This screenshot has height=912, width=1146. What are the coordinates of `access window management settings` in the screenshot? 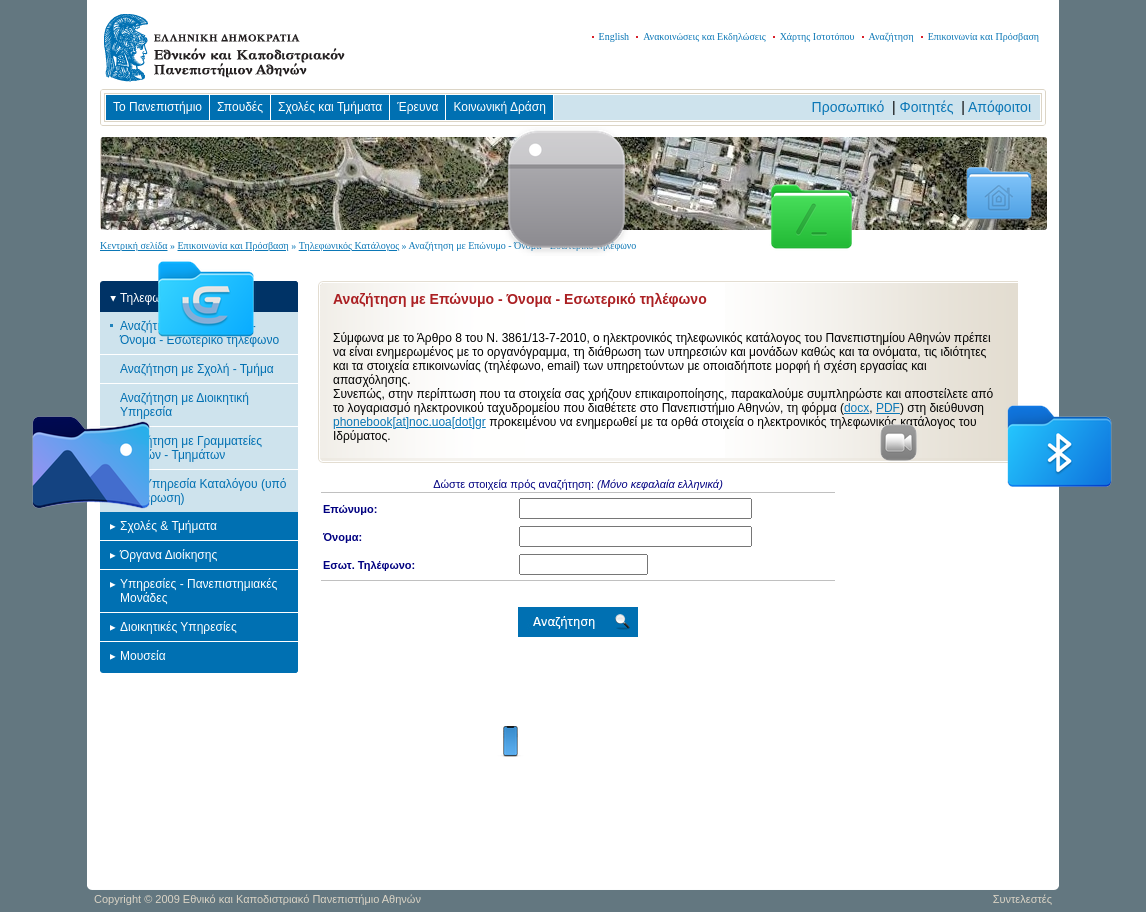 It's located at (566, 191).